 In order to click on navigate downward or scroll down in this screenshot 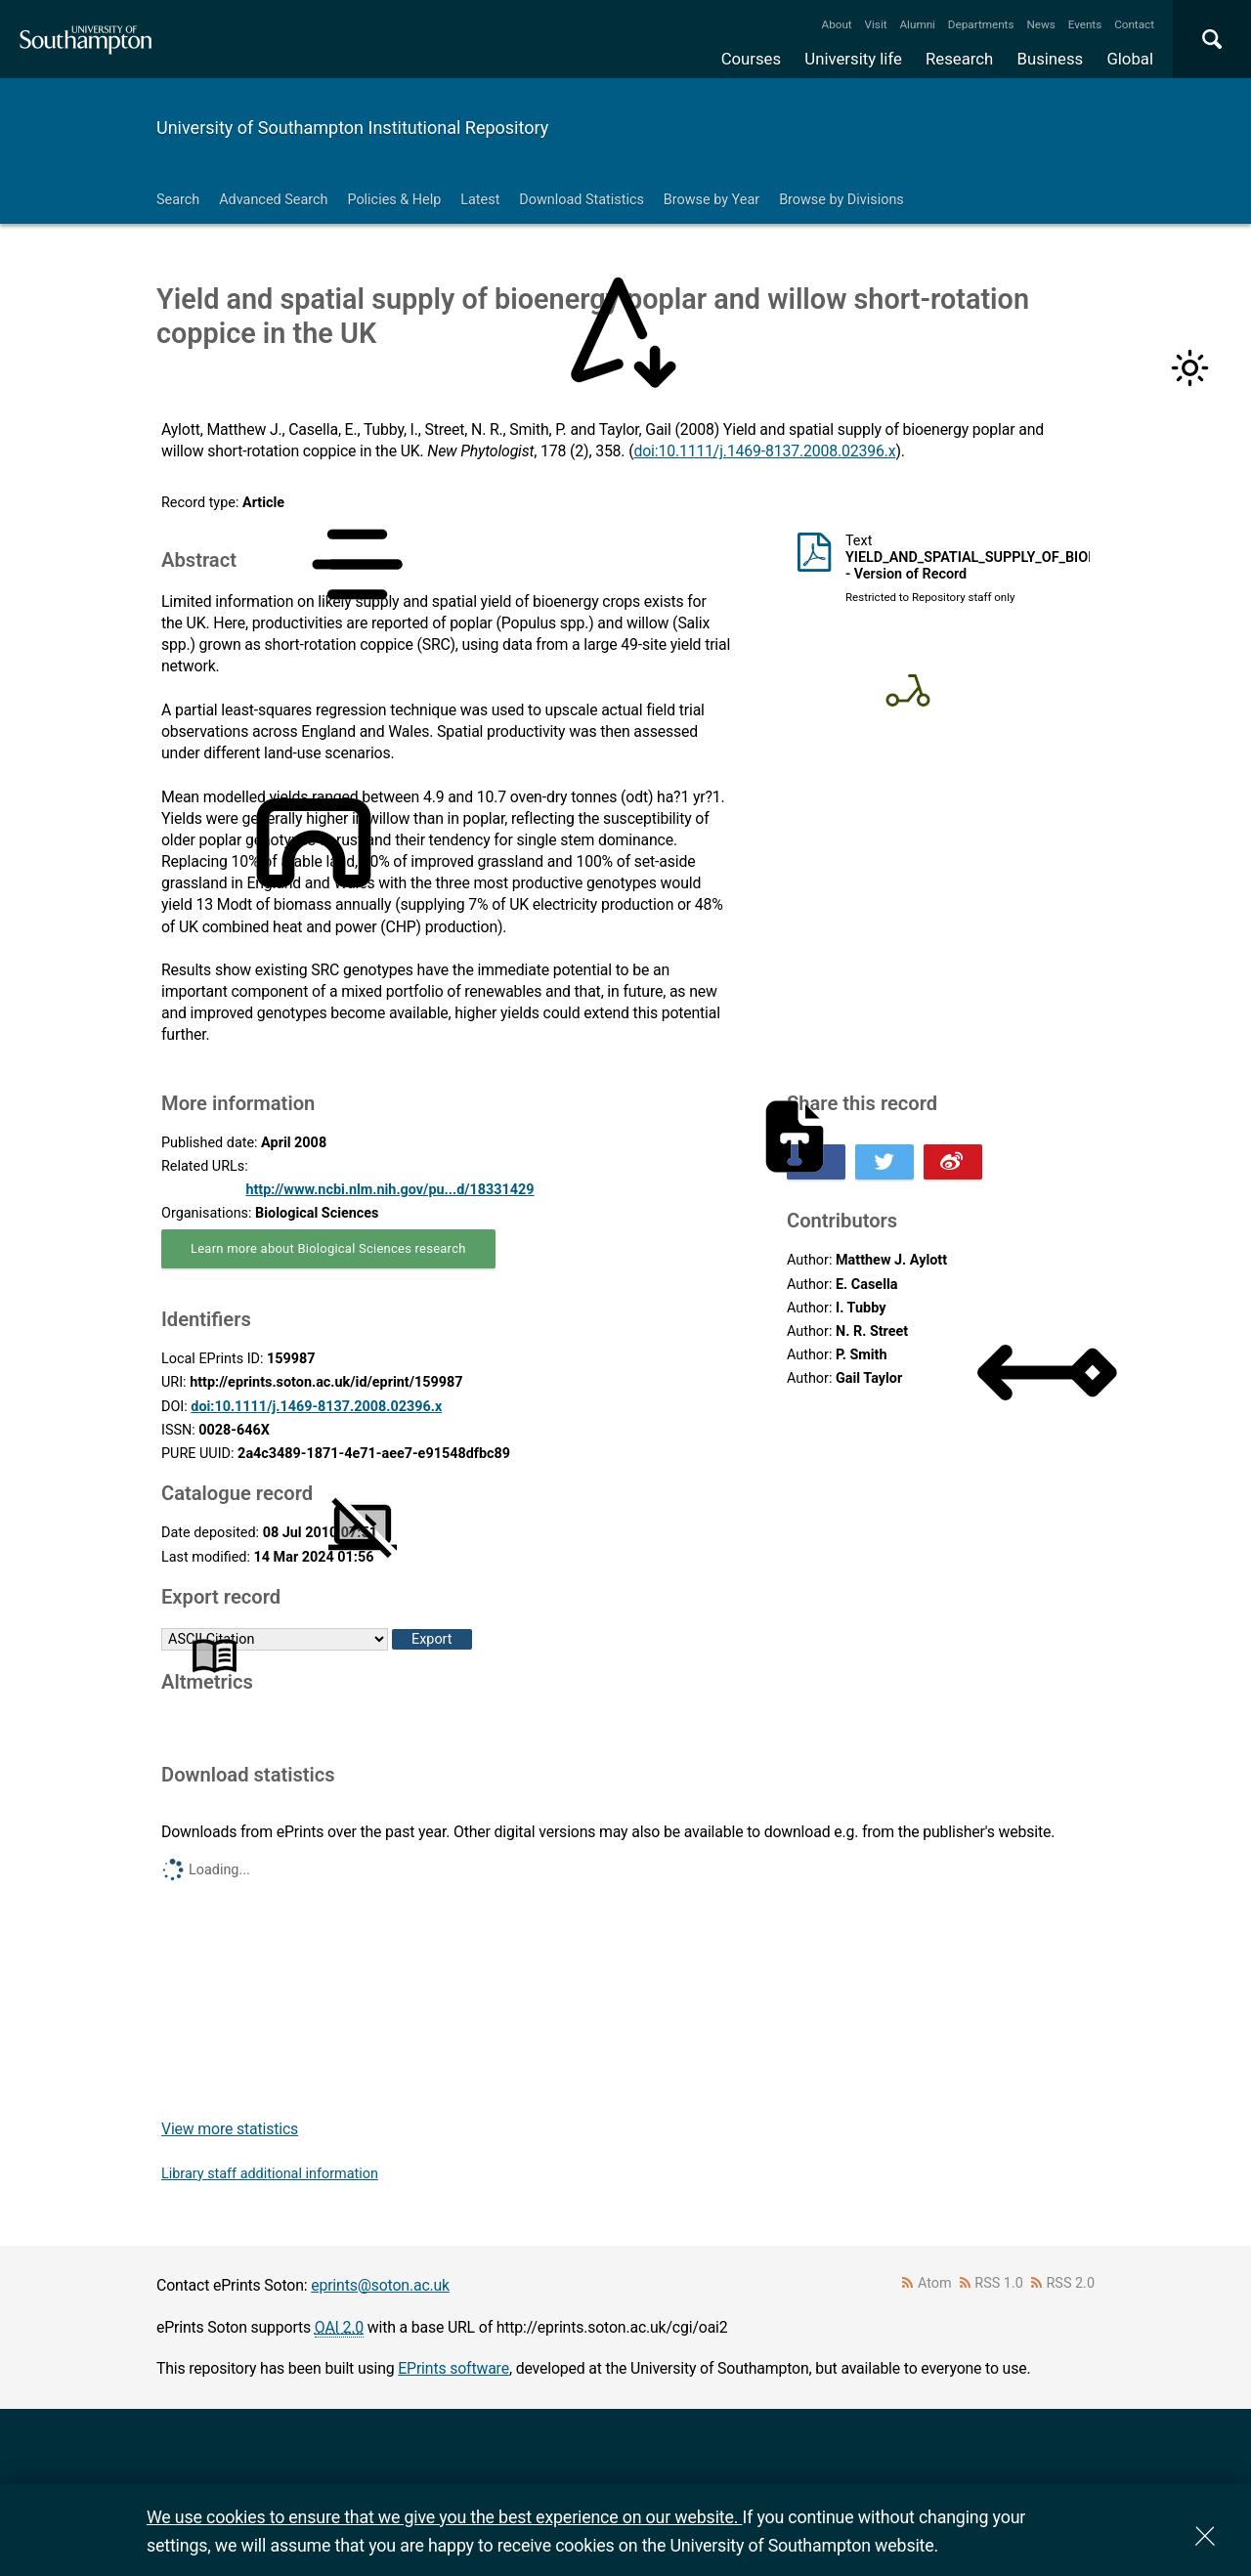, I will do `click(618, 329)`.